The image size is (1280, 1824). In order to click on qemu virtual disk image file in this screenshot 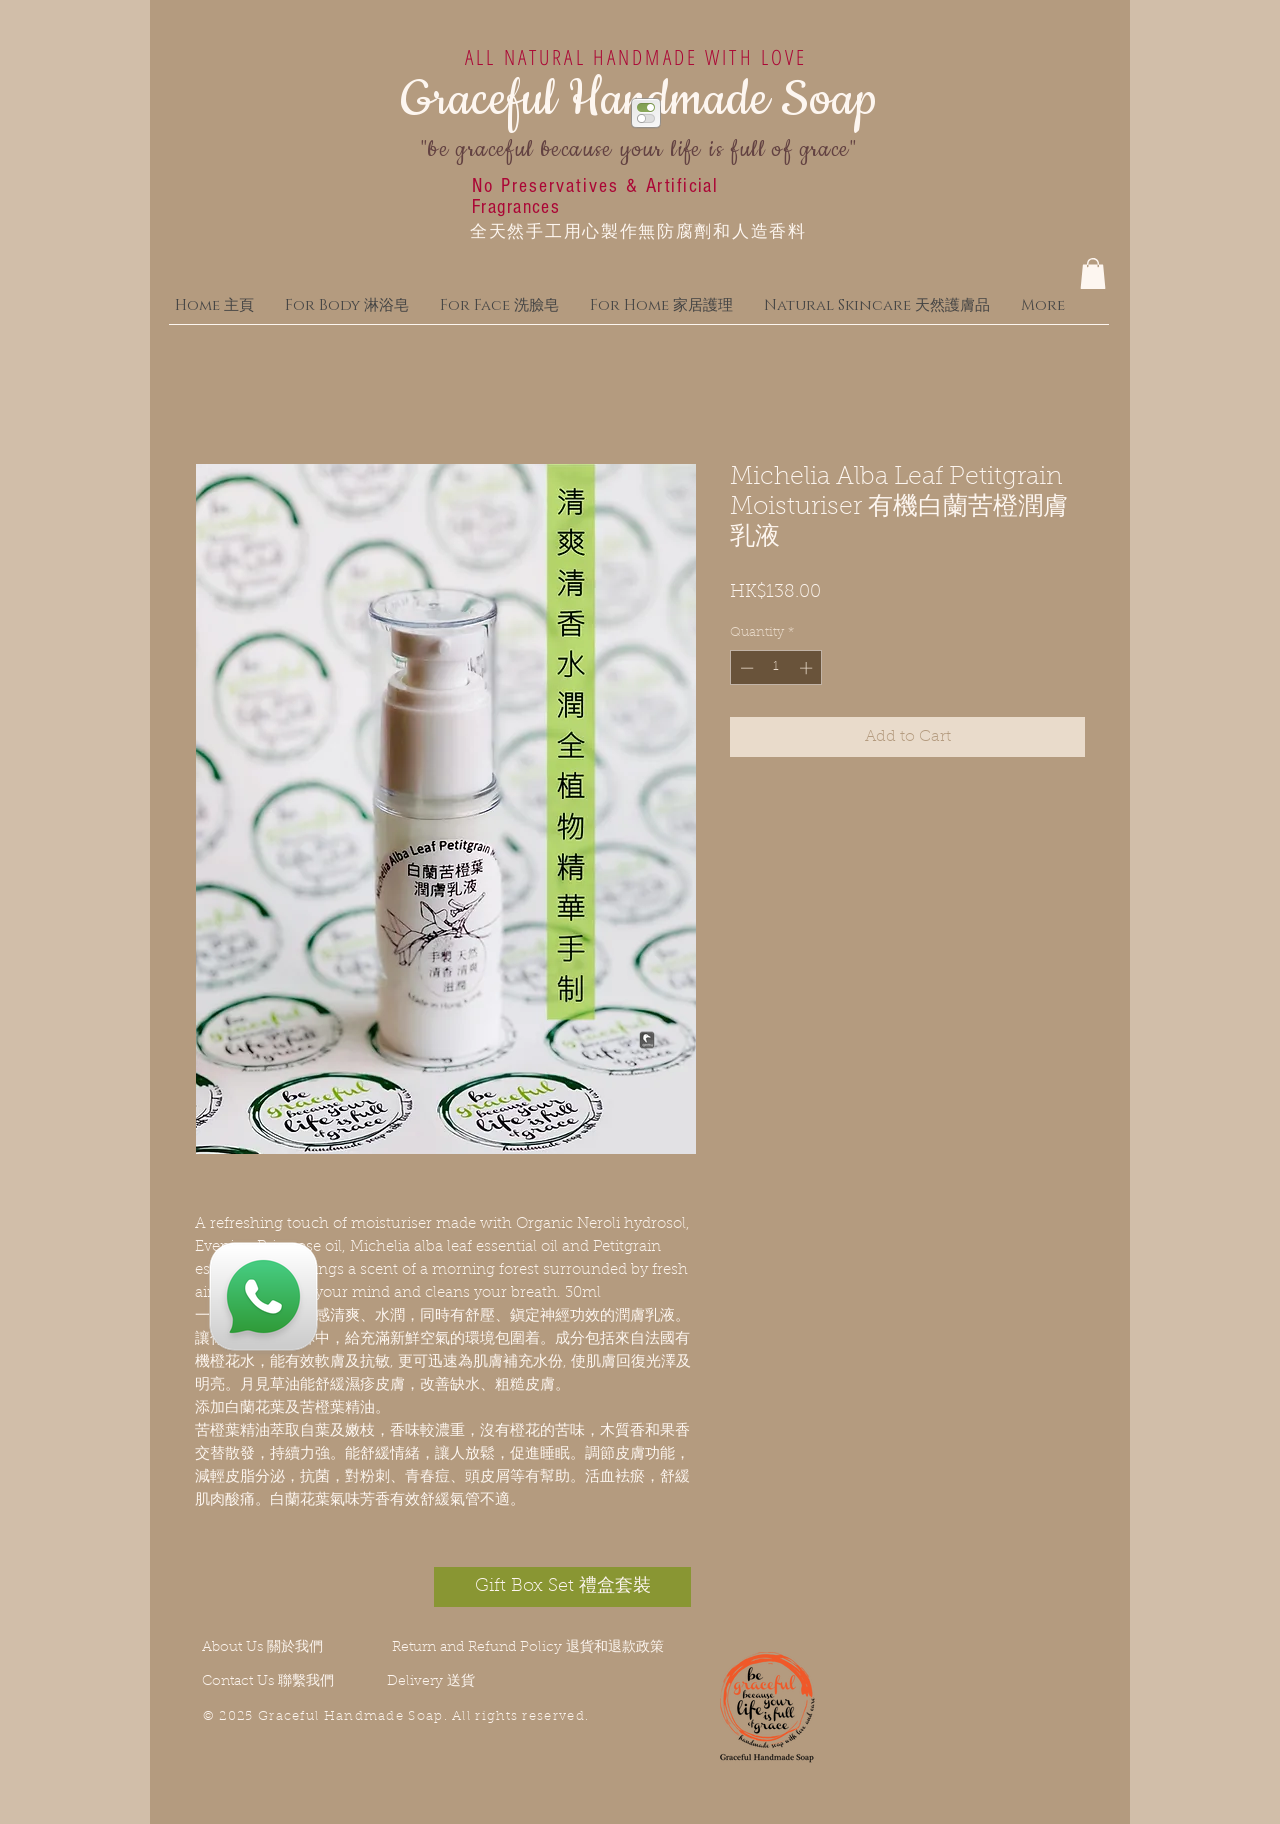, I will do `click(647, 1040)`.